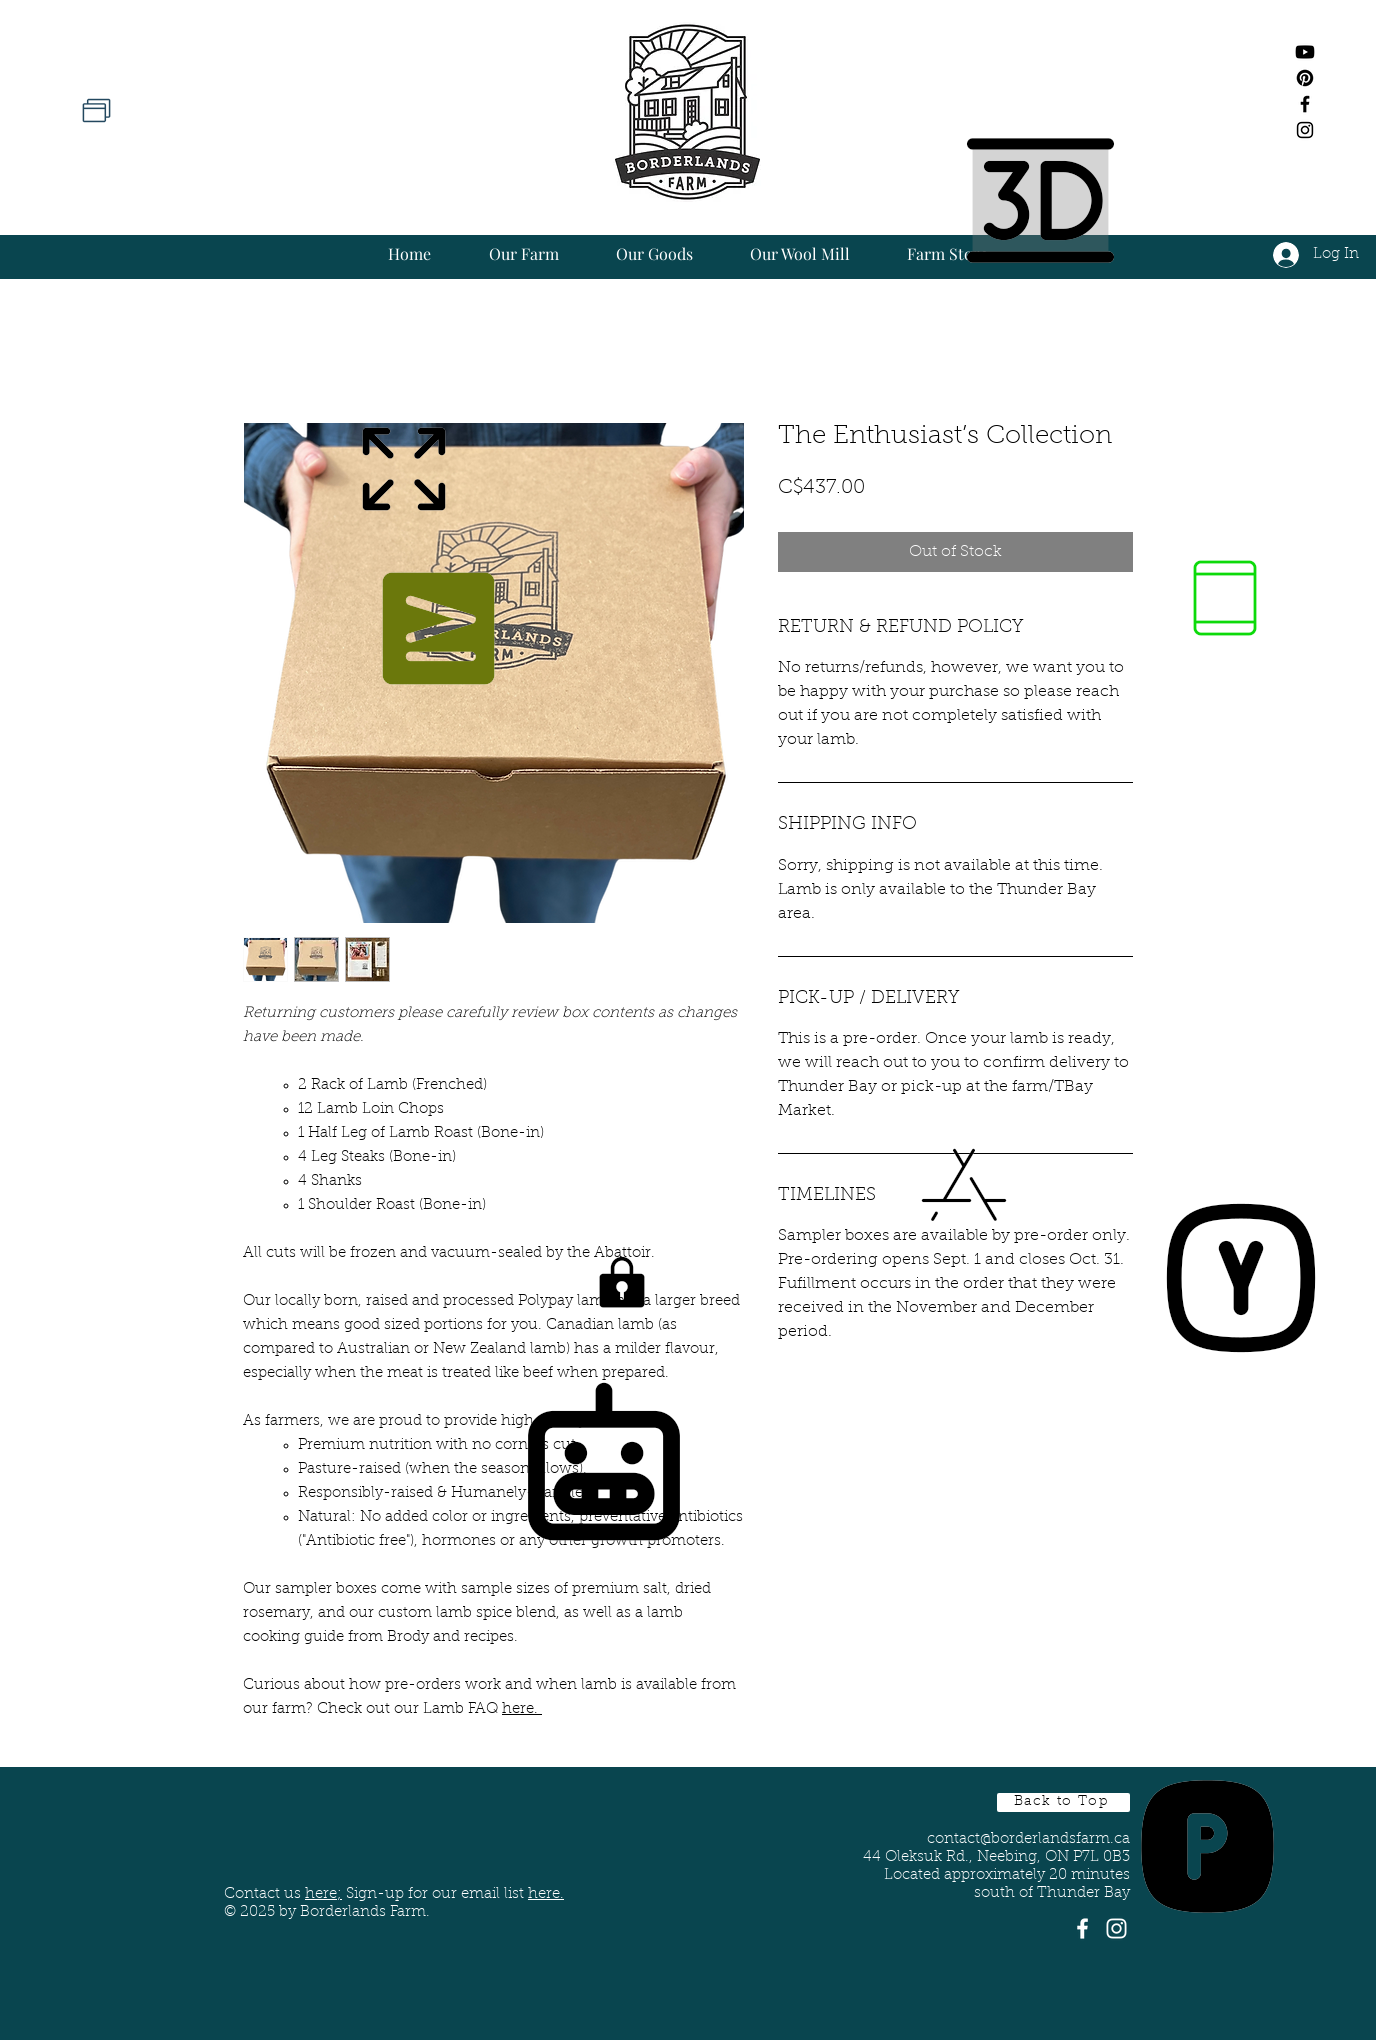 The width and height of the screenshot is (1376, 2040). I want to click on indicates parking availability or location, so click(1207, 1846).